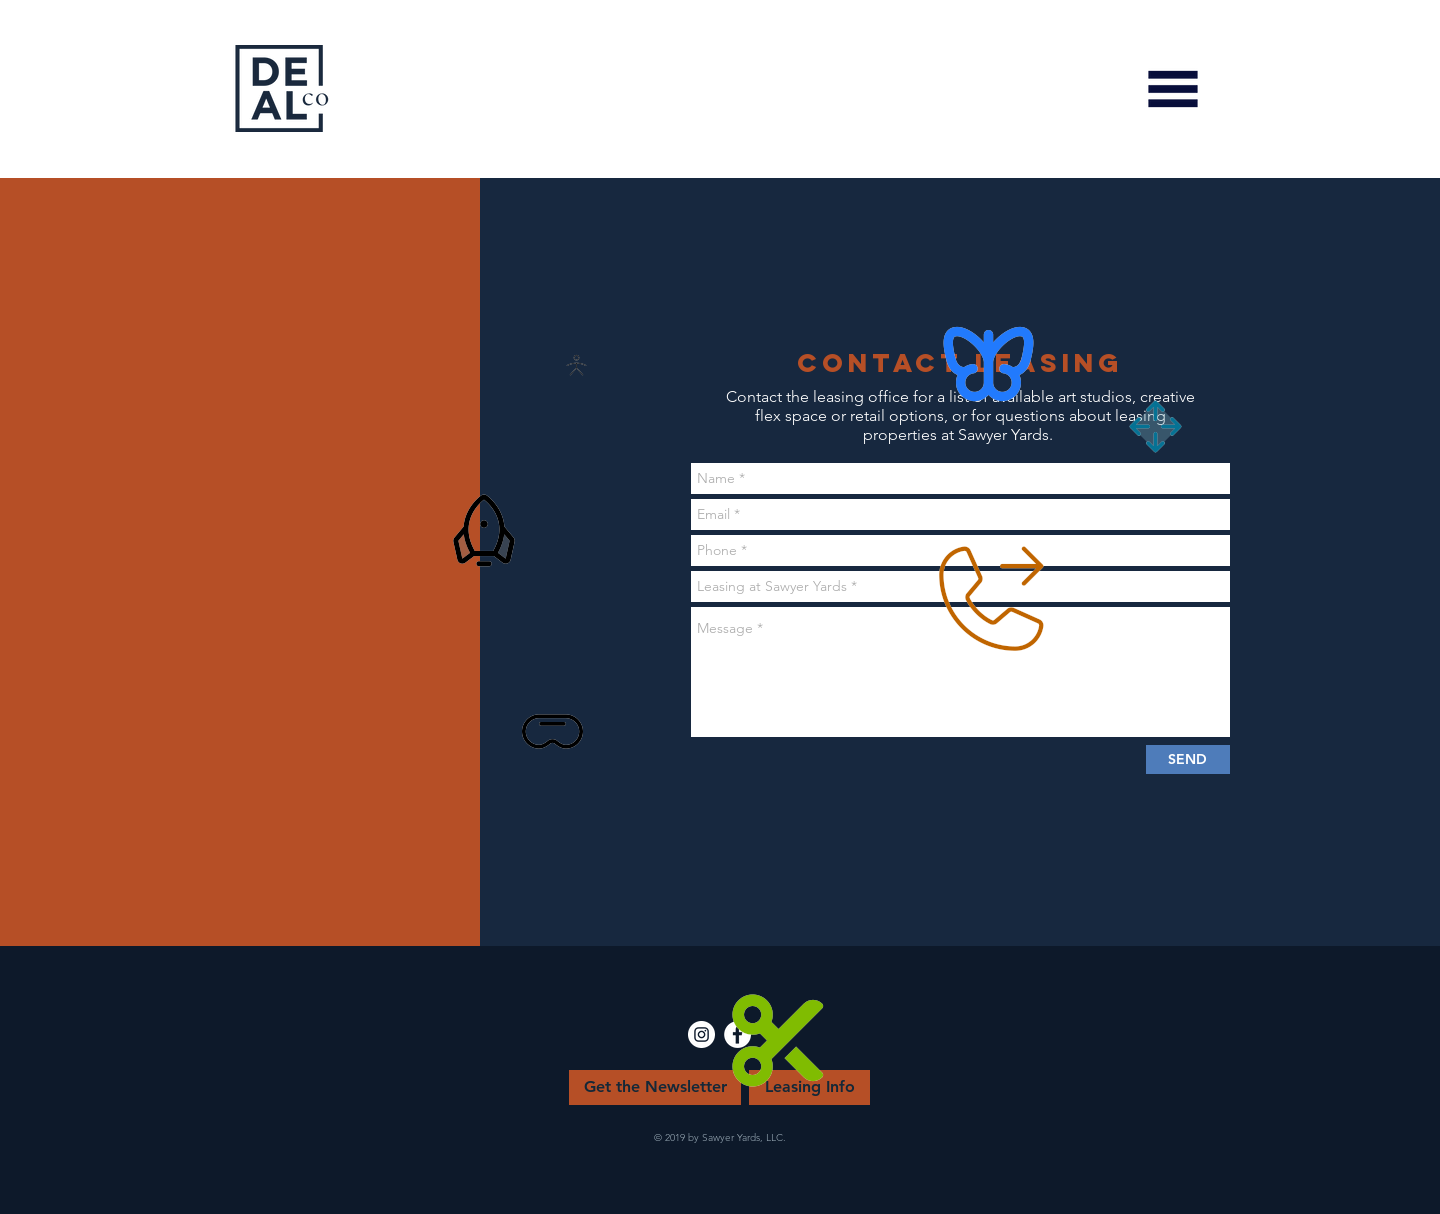 The height and width of the screenshot is (1214, 1440). Describe the element at coordinates (1155, 426) in the screenshot. I see `expand content in all directions` at that location.